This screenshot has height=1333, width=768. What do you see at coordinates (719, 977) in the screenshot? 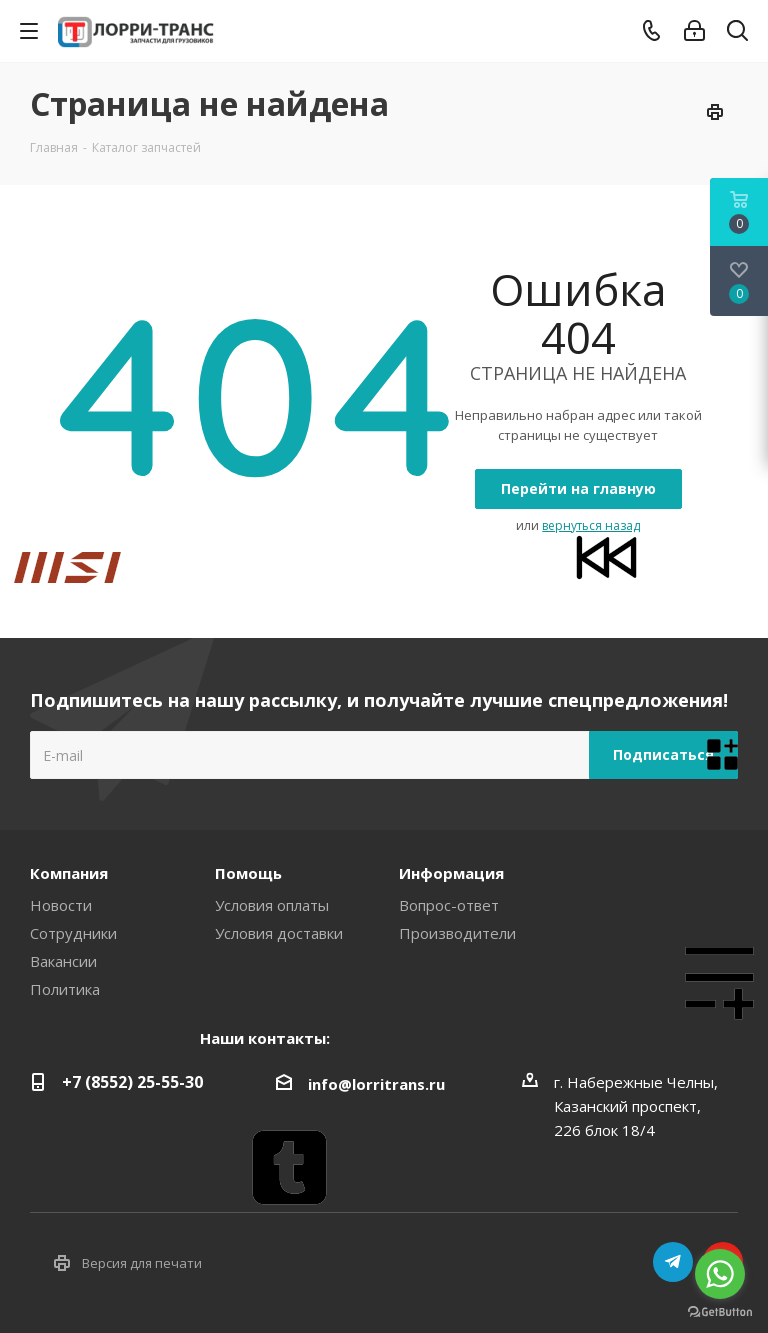
I see `add a new menu item` at bounding box center [719, 977].